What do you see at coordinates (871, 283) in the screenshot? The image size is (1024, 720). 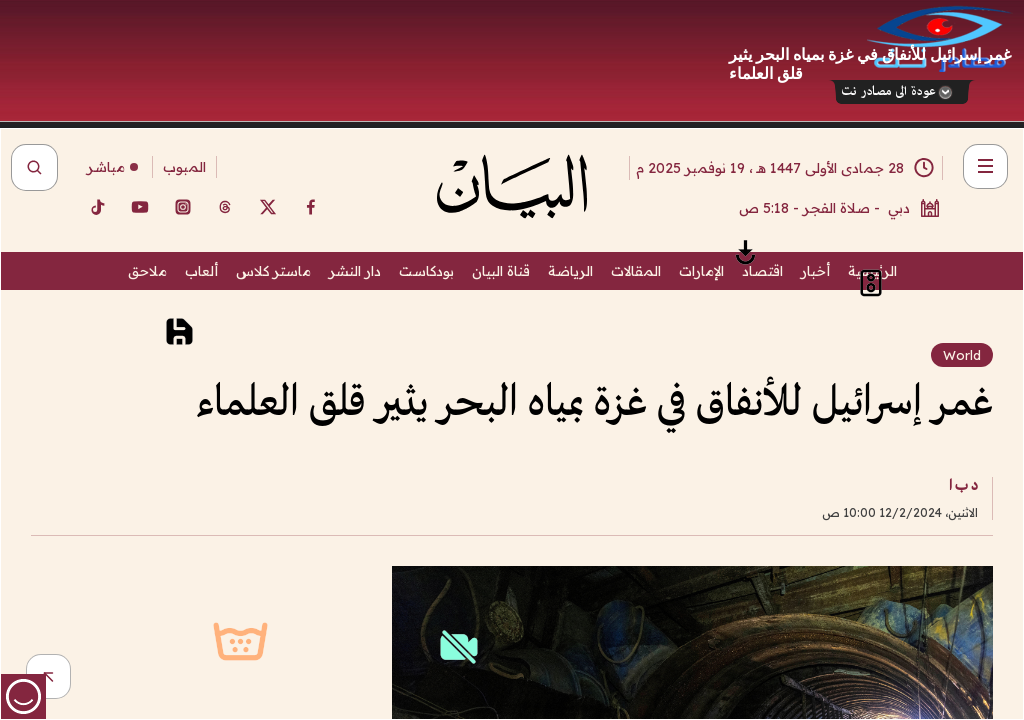 I see `adjust audio or speaker settings` at bounding box center [871, 283].